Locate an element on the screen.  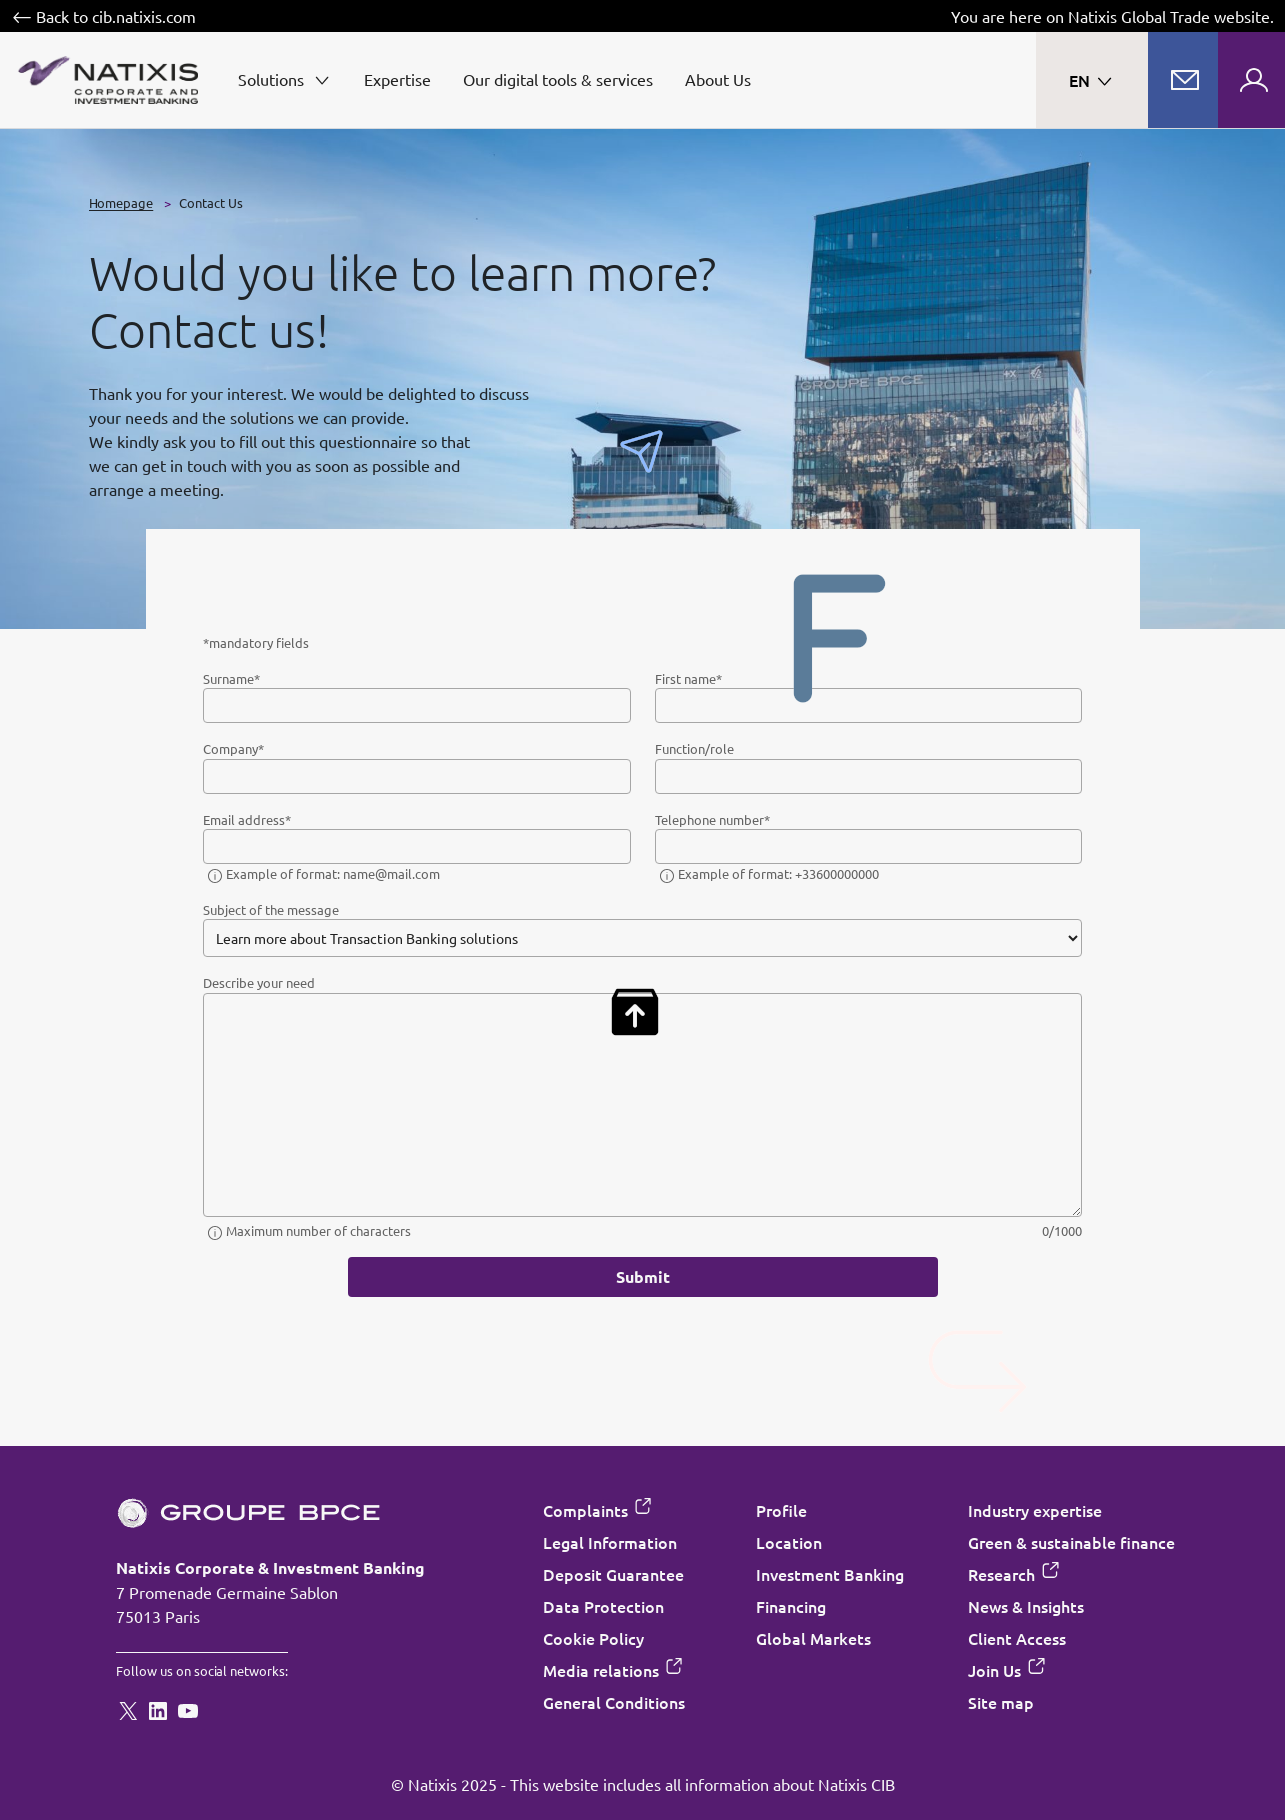
upload file to storage is located at coordinates (635, 1012).